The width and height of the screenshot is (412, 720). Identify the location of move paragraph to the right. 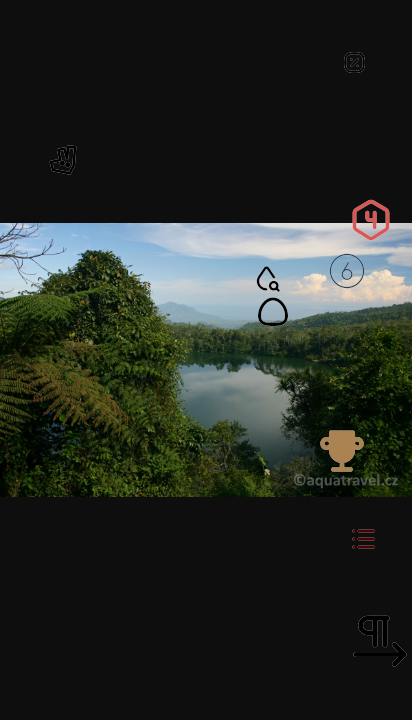
(380, 640).